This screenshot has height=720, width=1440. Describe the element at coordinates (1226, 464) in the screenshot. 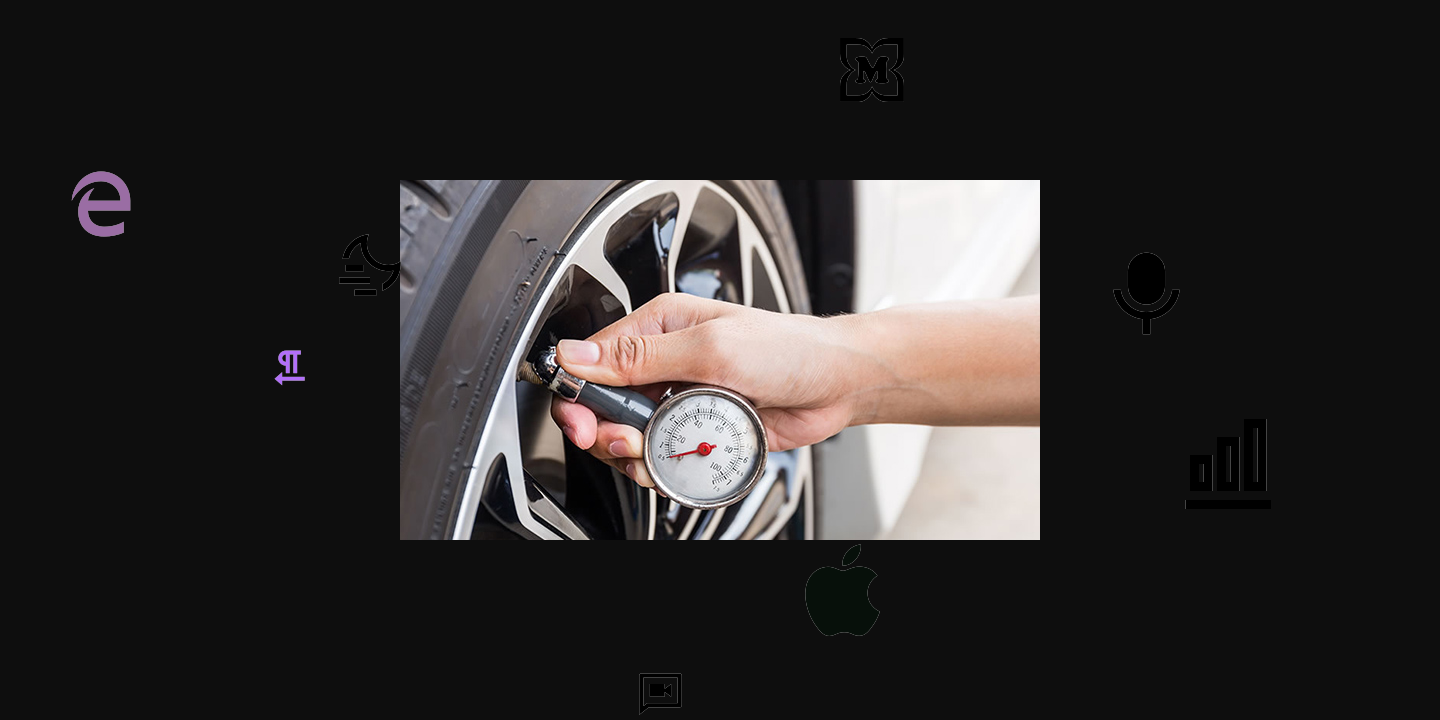

I see `open numbers spreadsheet app` at that location.